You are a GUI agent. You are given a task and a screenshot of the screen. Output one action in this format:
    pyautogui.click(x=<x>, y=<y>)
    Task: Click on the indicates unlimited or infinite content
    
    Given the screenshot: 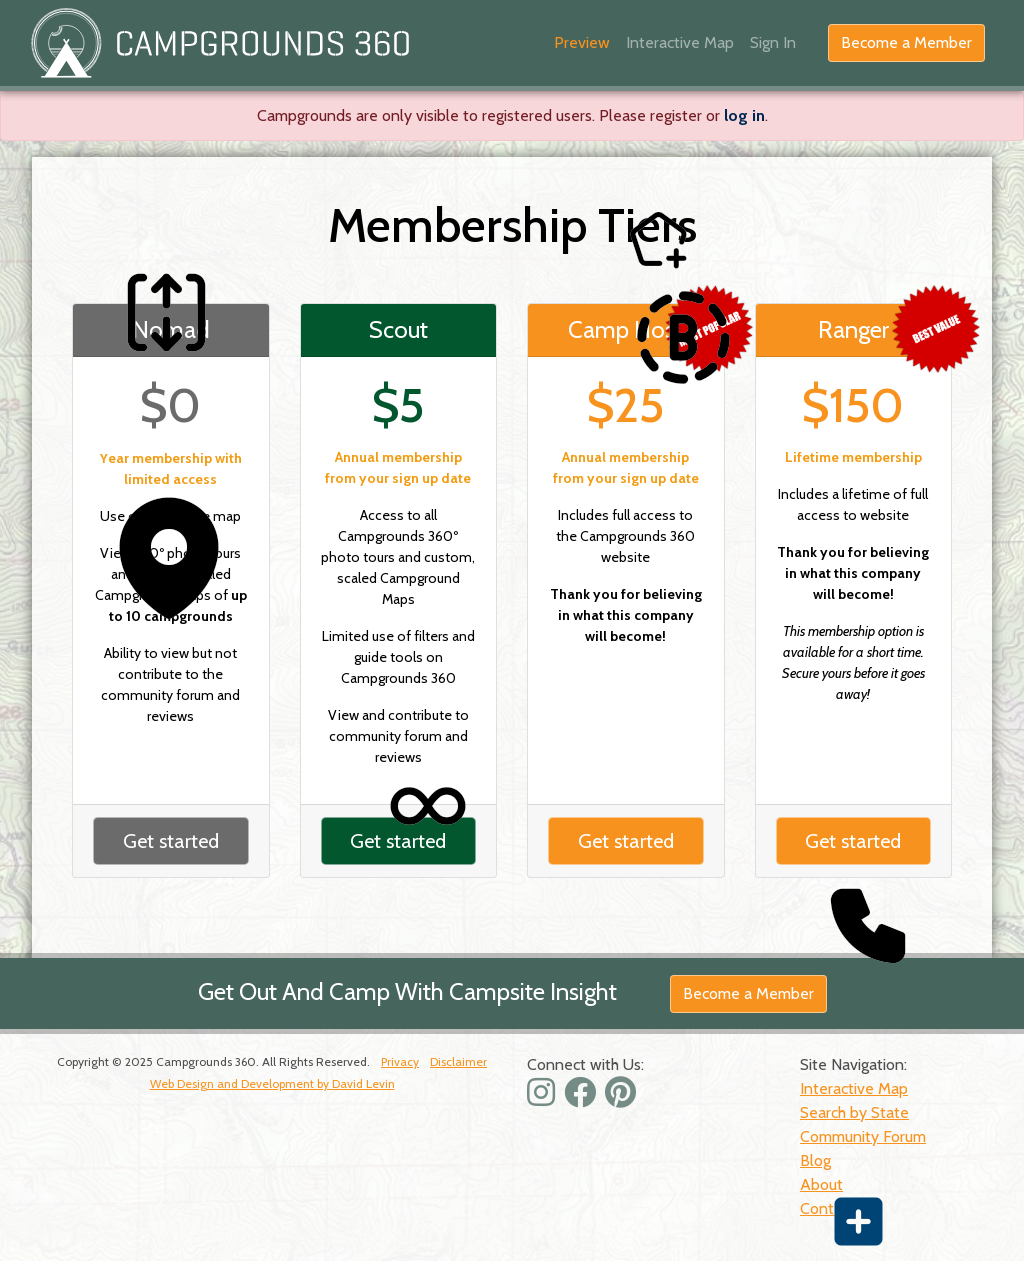 What is the action you would take?
    pyautogui.click(x=428, y=806)
    